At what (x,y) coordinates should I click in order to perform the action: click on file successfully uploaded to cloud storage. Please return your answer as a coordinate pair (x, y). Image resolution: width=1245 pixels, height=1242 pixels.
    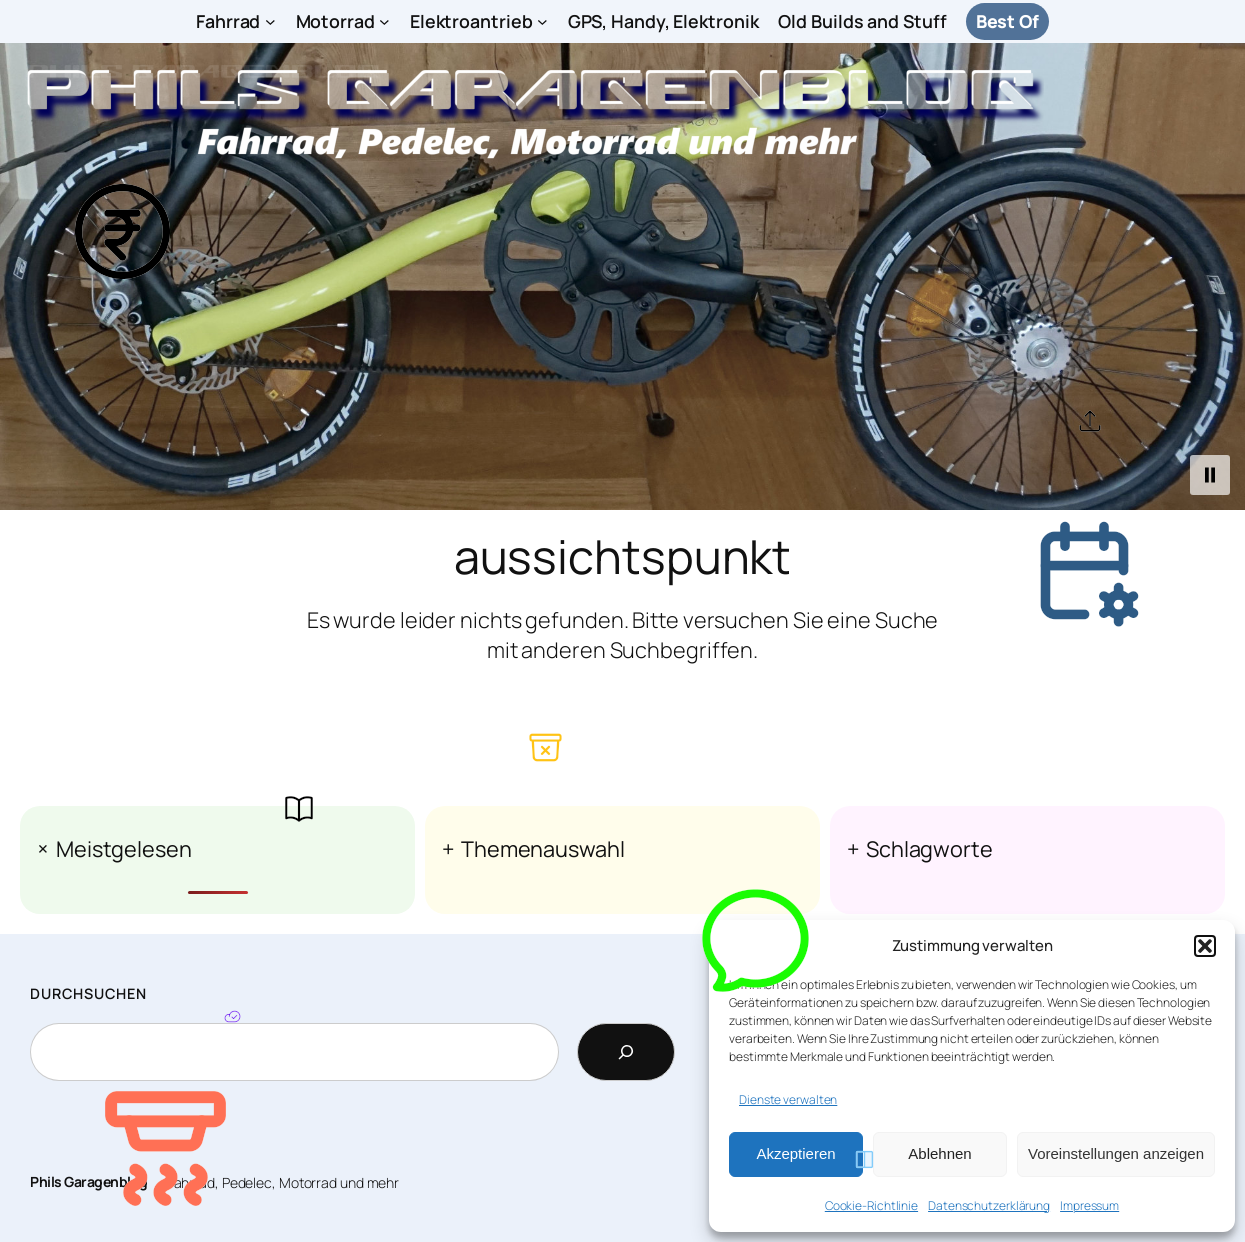
    Looking at the image, I should click on (232, 1016).